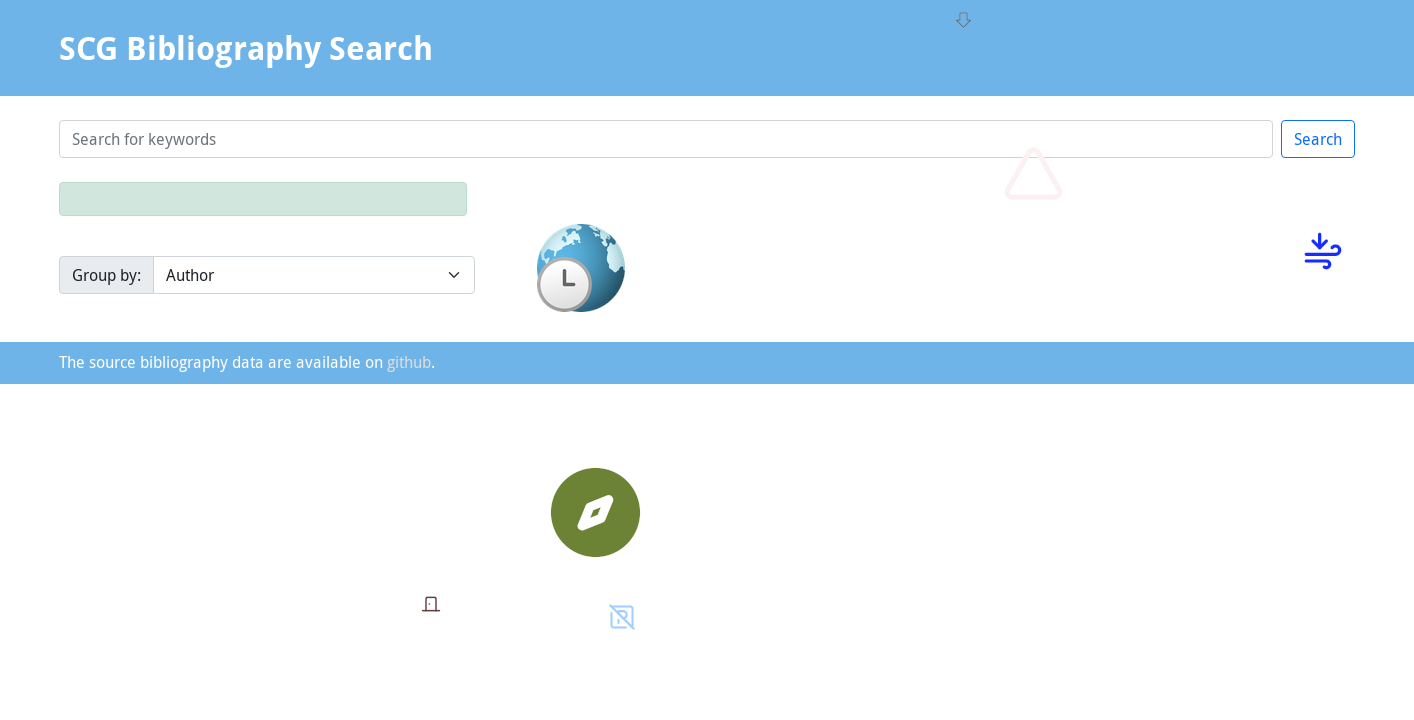 The image size is (1414, 720). What do you see at coordinates (1033, 173) in the screenshot?
I see `play or start media content` at bounding box center [1033, 173].